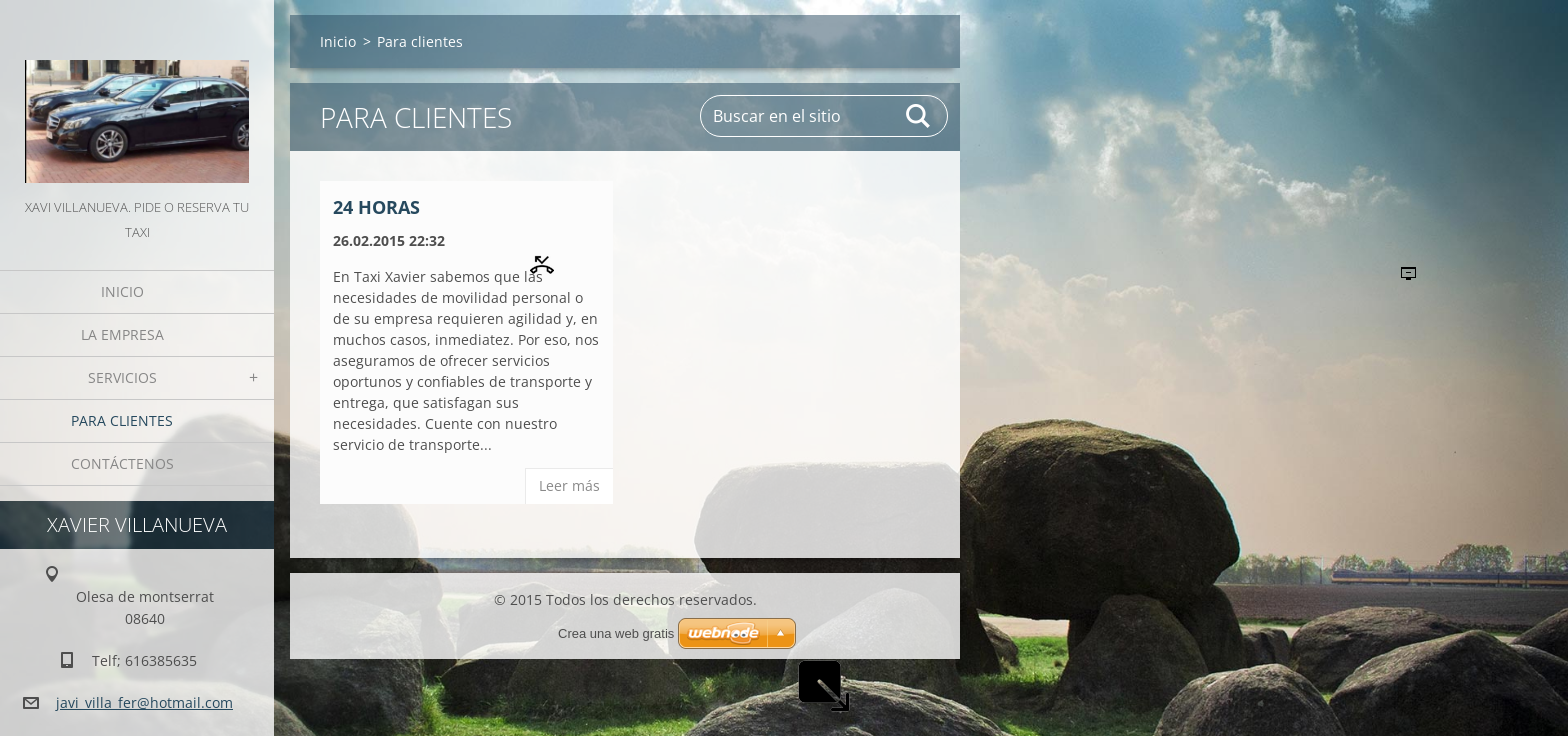 This screenshot has width=1568, height=736. What do you see at coordinates (542, 265) in the screenshot?
I see `indicates a missed phone call` at bounding box center [542, 265].